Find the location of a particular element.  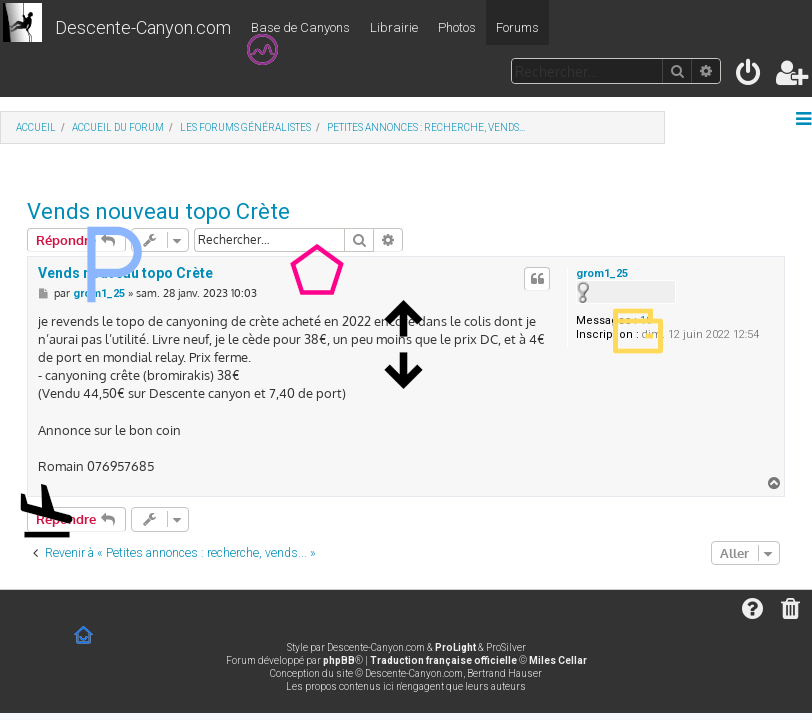

indicates arriving flight status is located at coordinates (47, 512).